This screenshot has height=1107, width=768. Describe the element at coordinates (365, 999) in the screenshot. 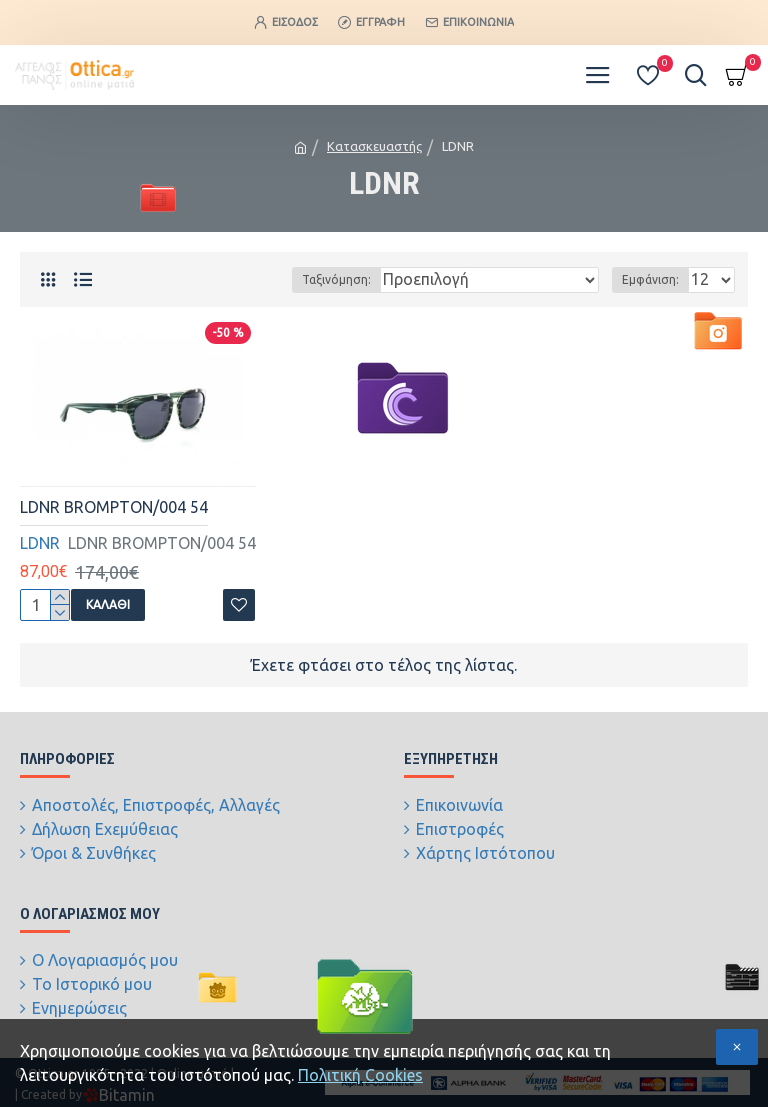

I see `open GameJolt game files folder` at that location.